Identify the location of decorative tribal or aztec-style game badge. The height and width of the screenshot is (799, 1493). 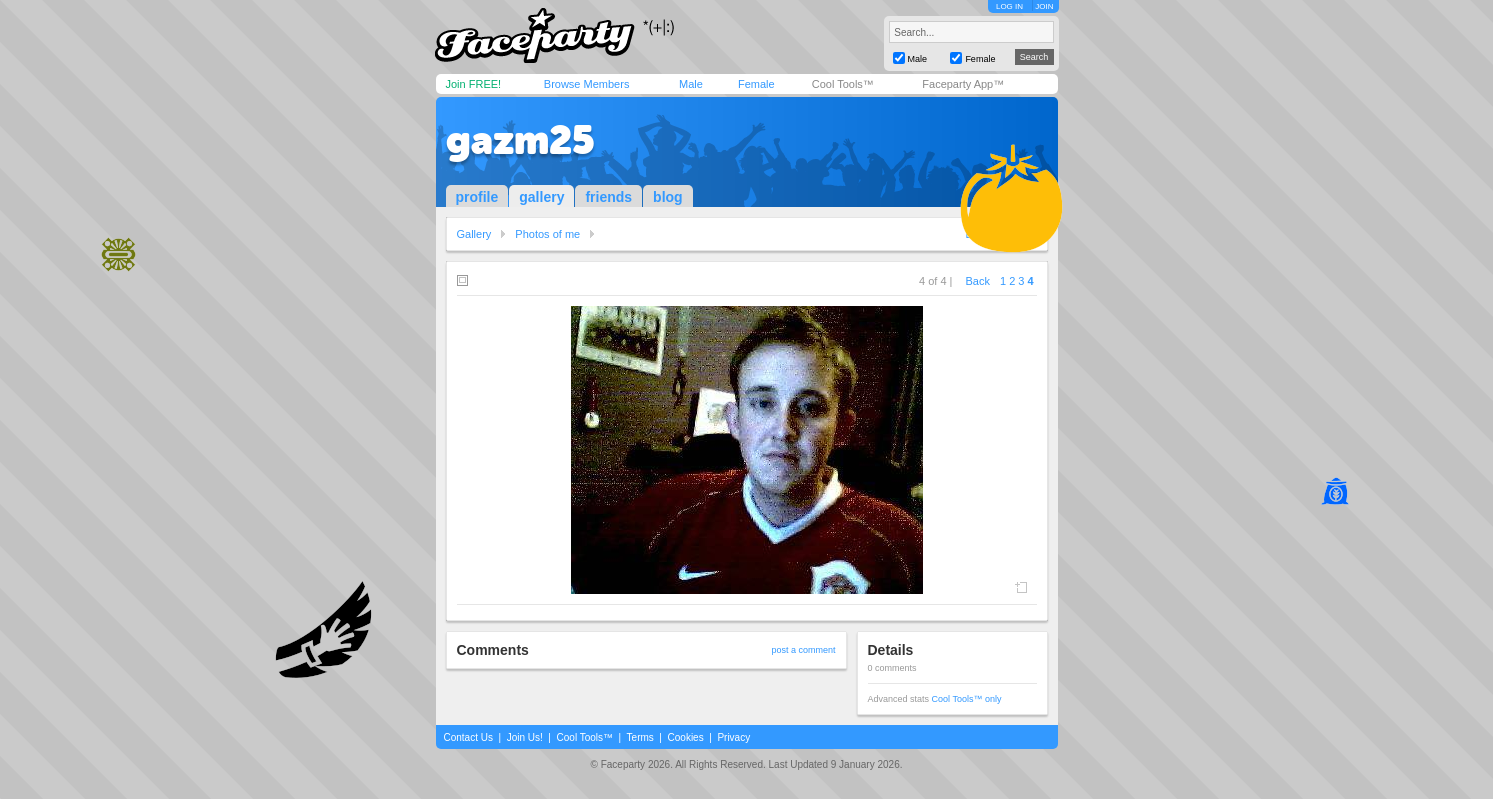
(118, 254).